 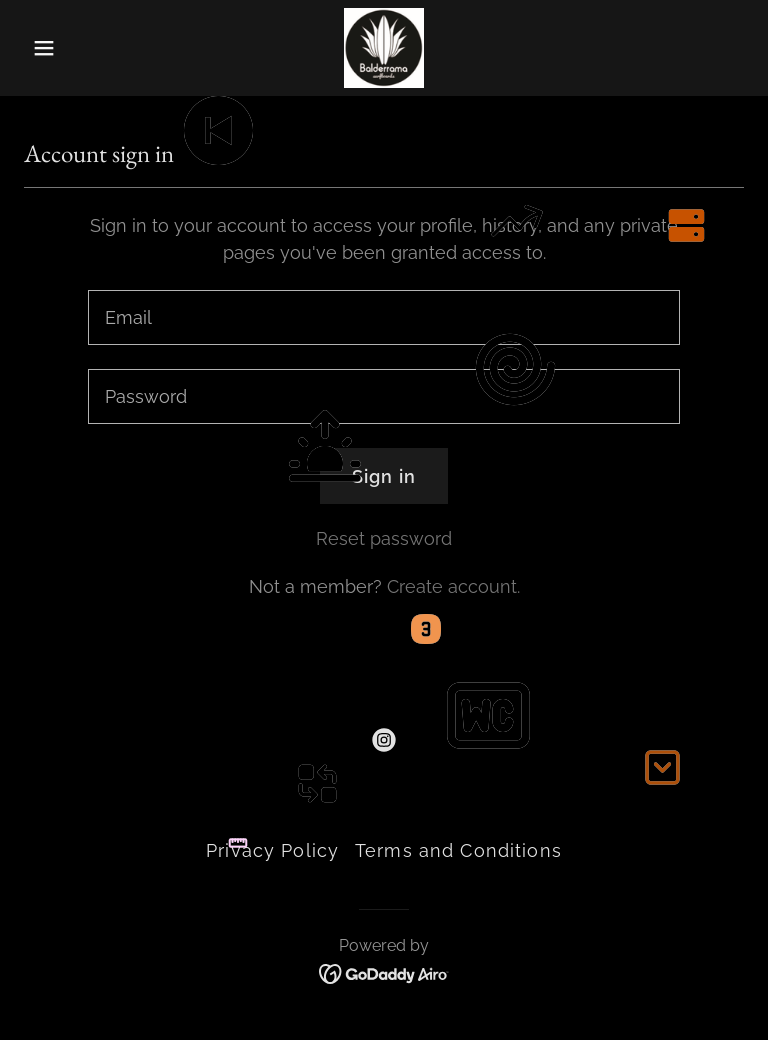 What do you see at coordinates (517, 220) in the screenshot?
I see `view trending or popular content` at bounding box center [517, 220].